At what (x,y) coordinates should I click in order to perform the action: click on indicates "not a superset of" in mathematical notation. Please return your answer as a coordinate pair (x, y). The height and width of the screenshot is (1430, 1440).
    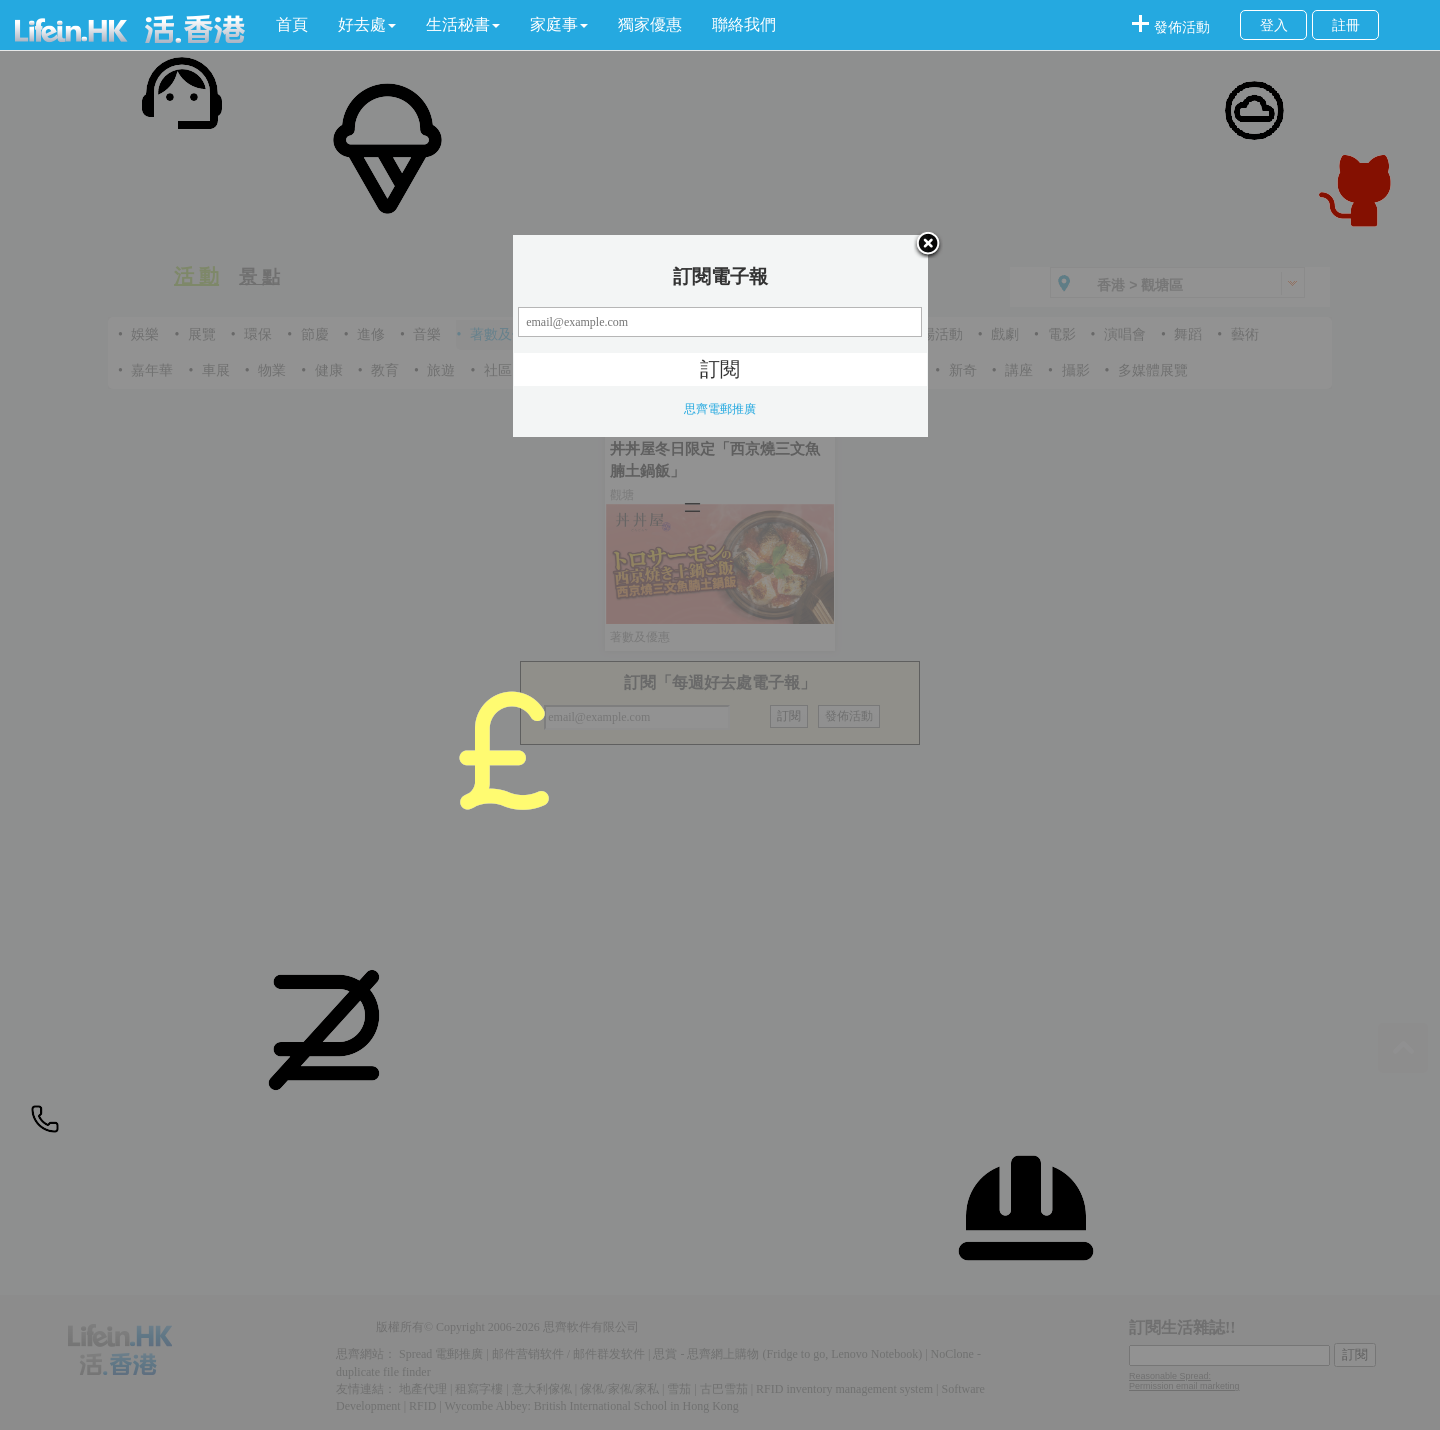
    Looking at the image, I should click on (324, 1030).